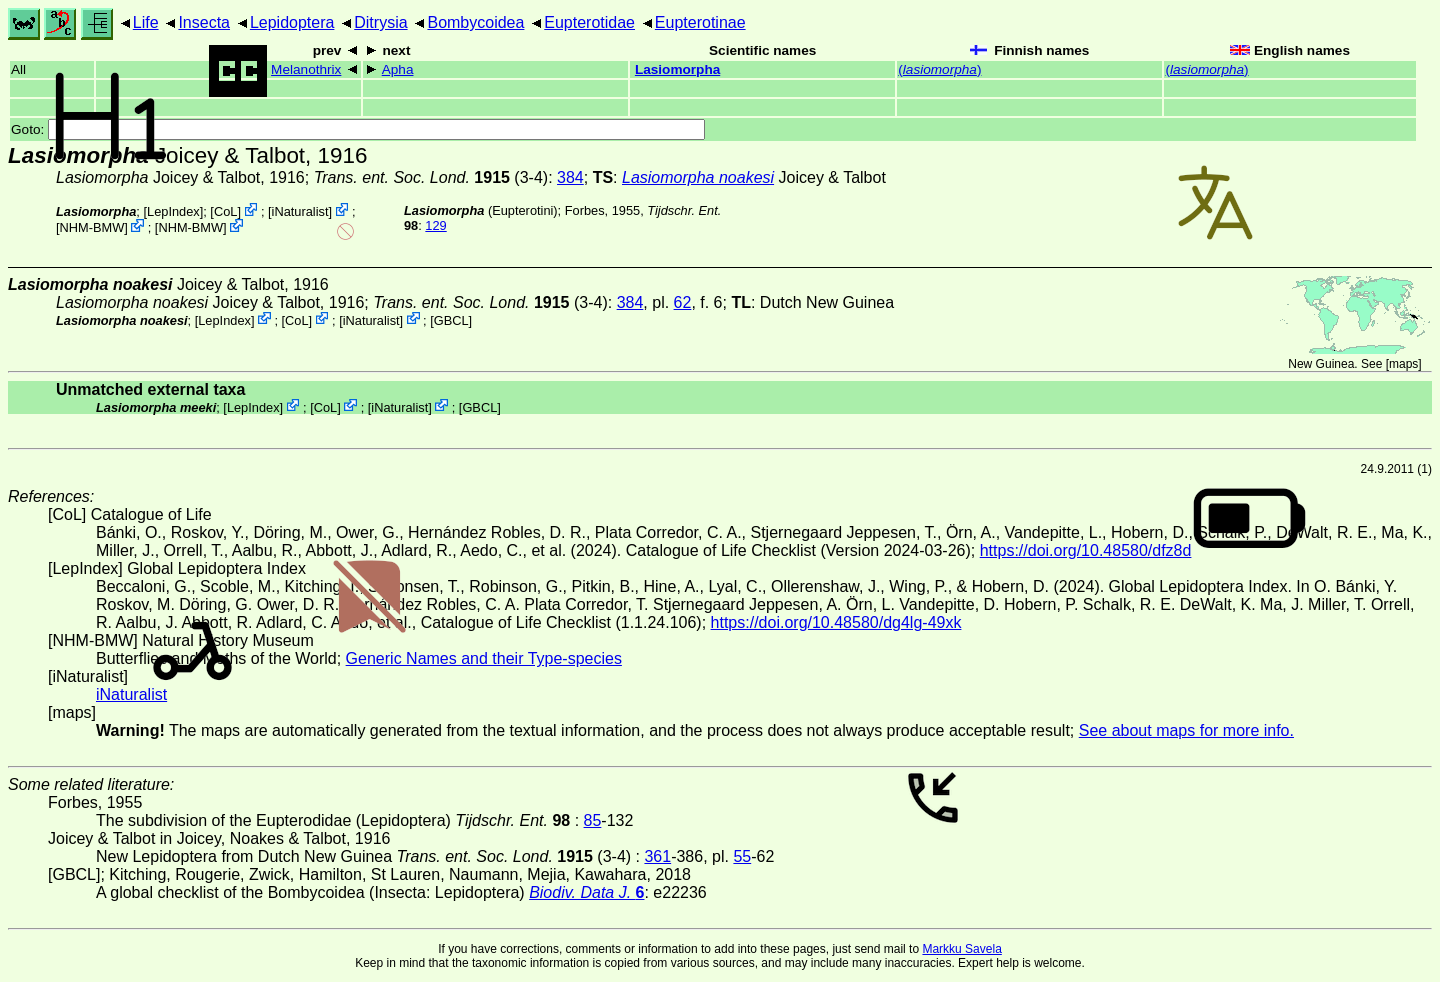  What do you see at coordinates (369, 596) in the screenshot?
I see `remove from bookmarks` at bounding box center [369, 596].